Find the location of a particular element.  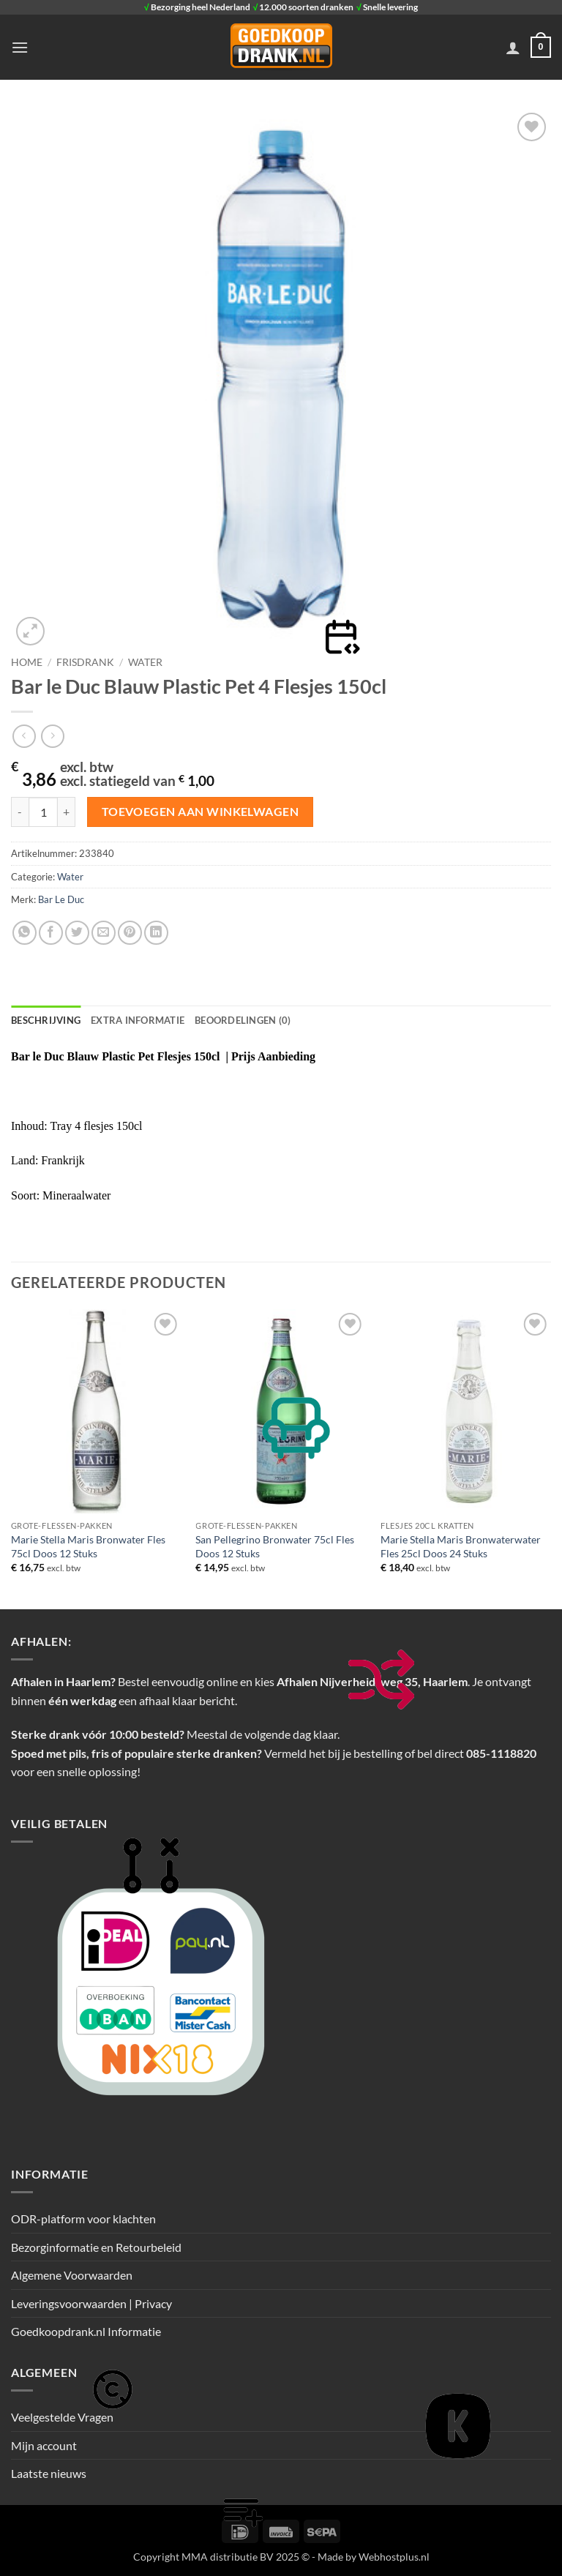

shuffle or randomize playback order is located at coordinates (381, 1680).